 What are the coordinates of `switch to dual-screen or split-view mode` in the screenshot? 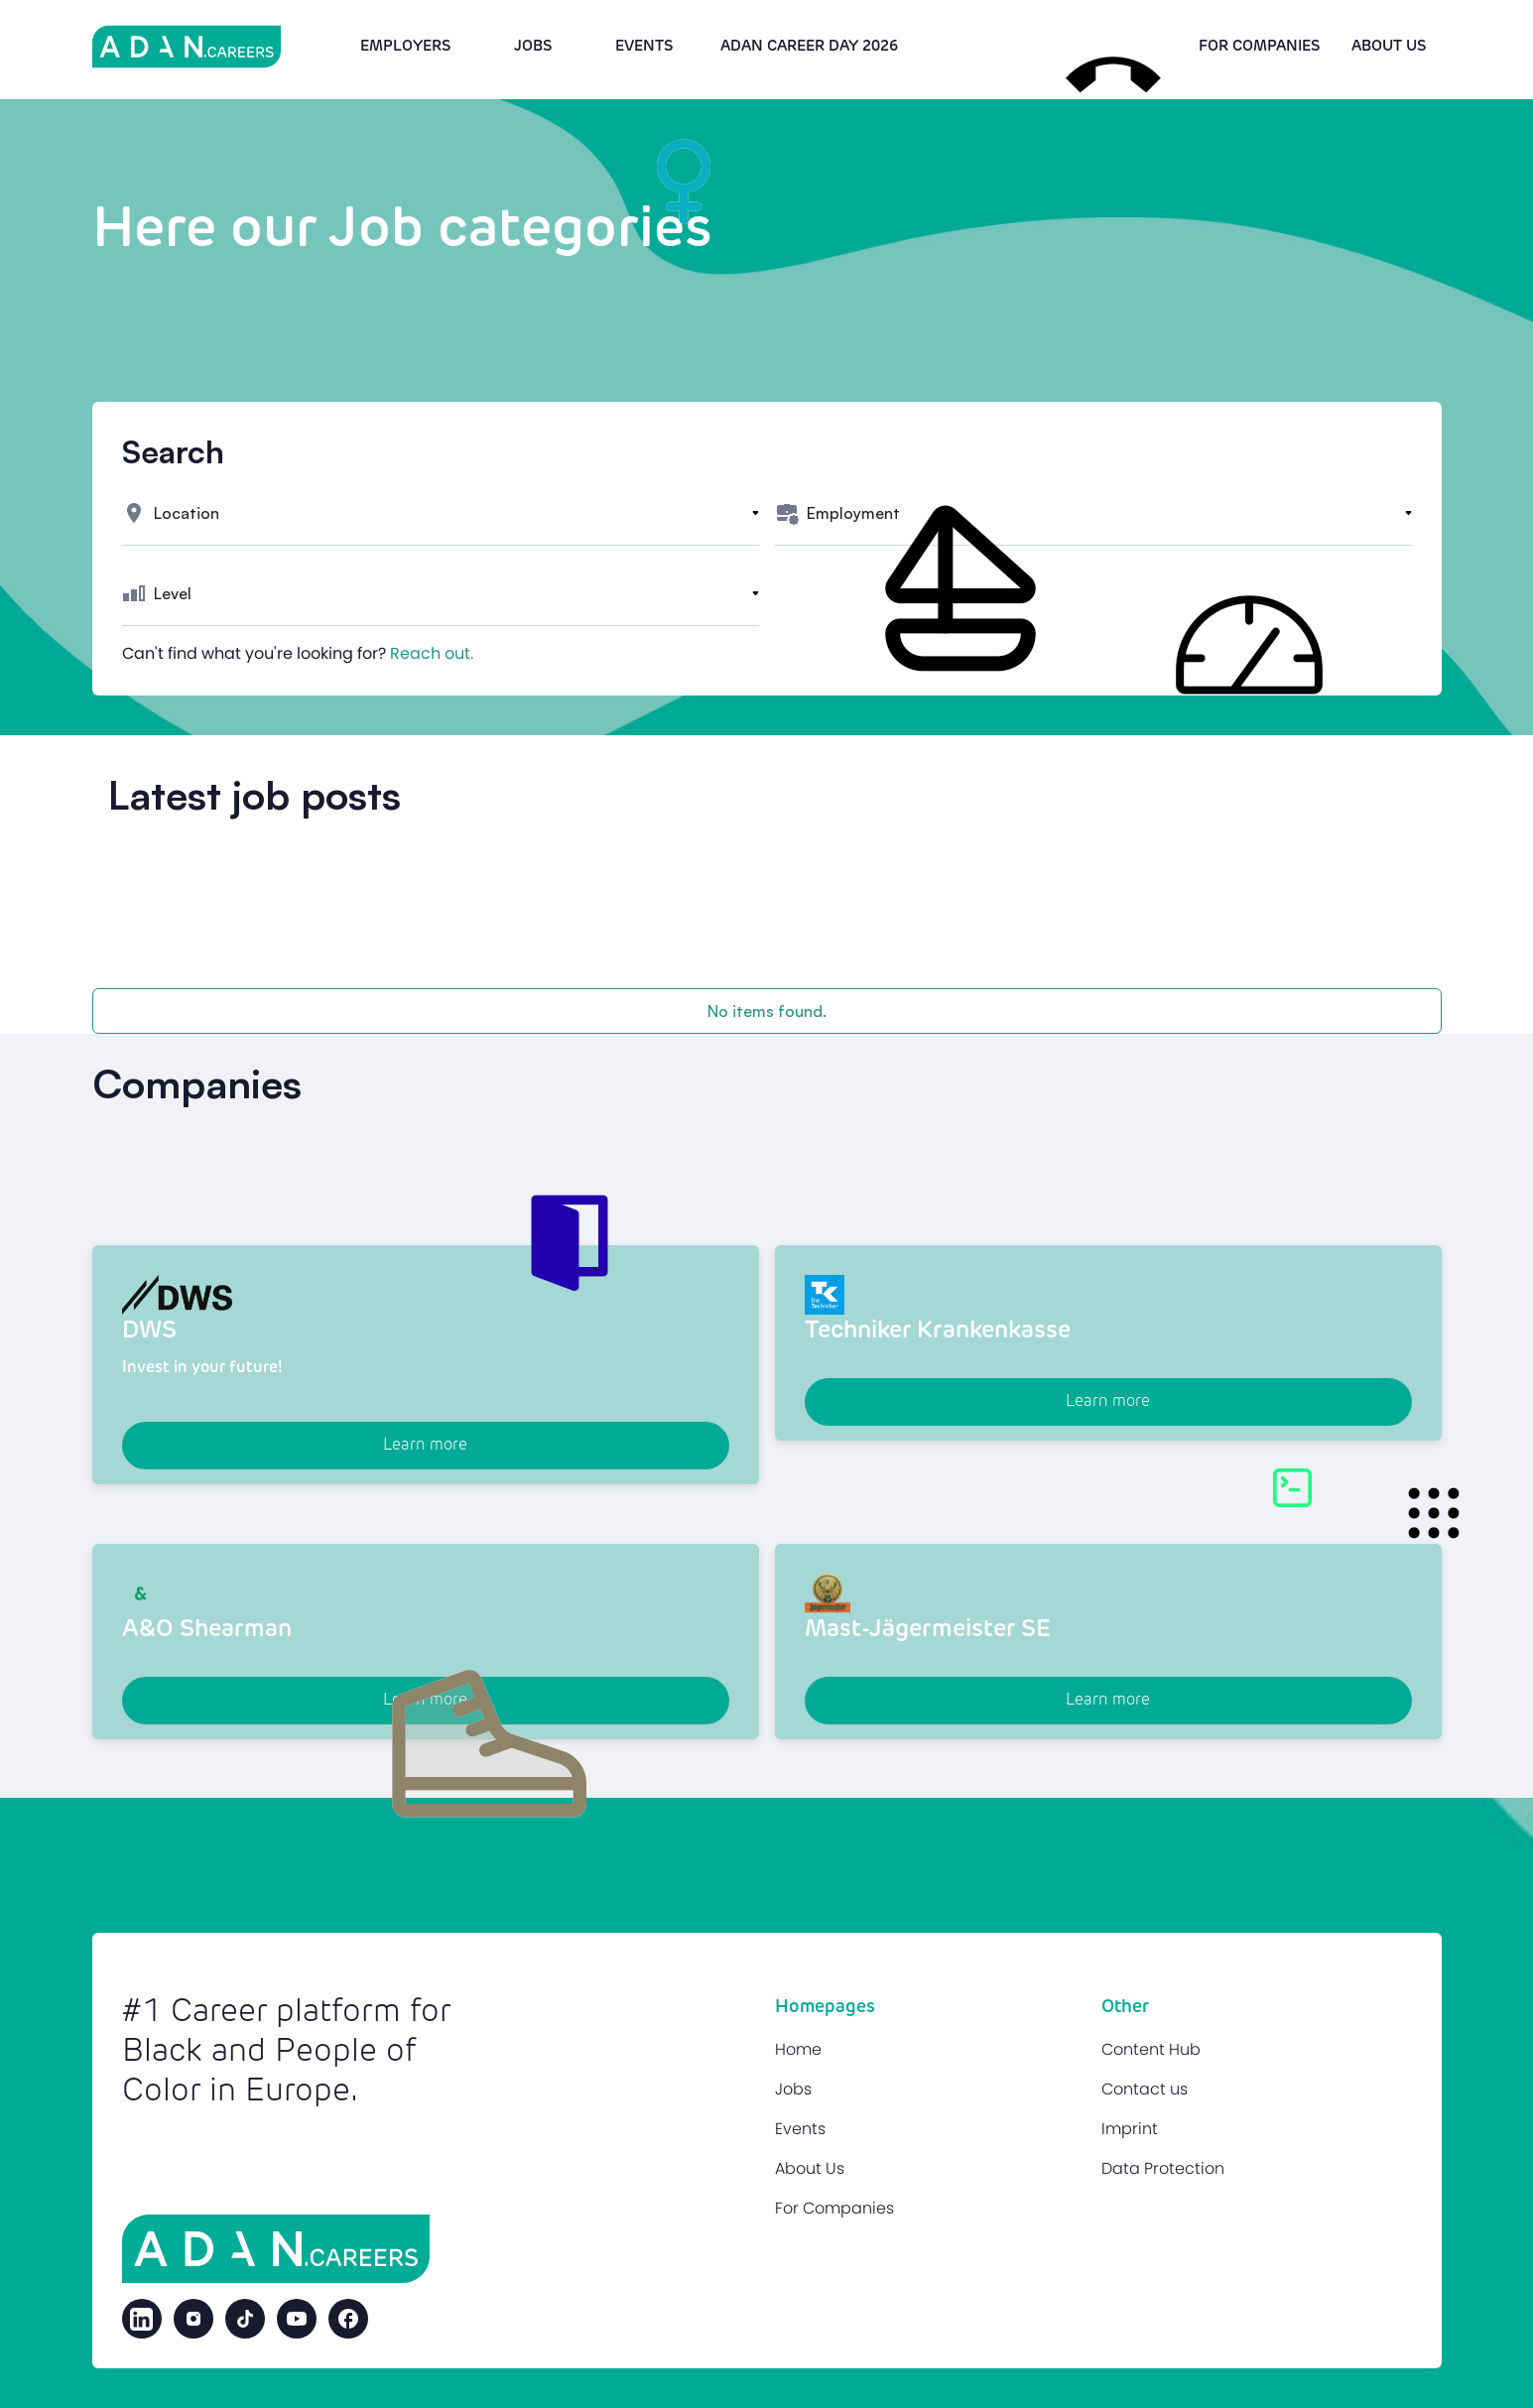 It's located at (570, 1238).